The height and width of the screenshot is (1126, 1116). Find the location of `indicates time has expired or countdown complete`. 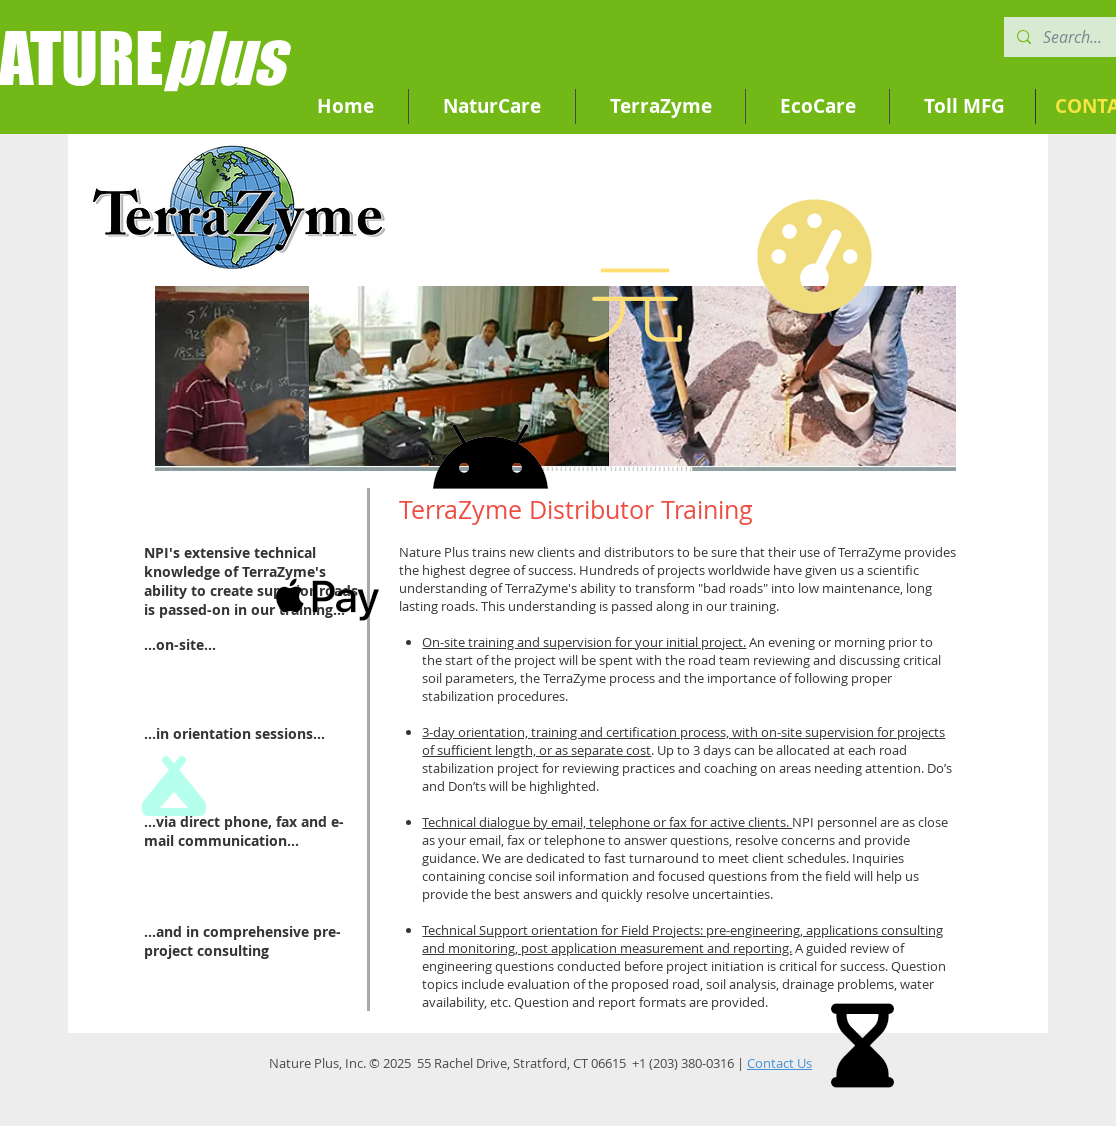

indicates time has expired or countdown complete is located at coordinates (862, 1045).